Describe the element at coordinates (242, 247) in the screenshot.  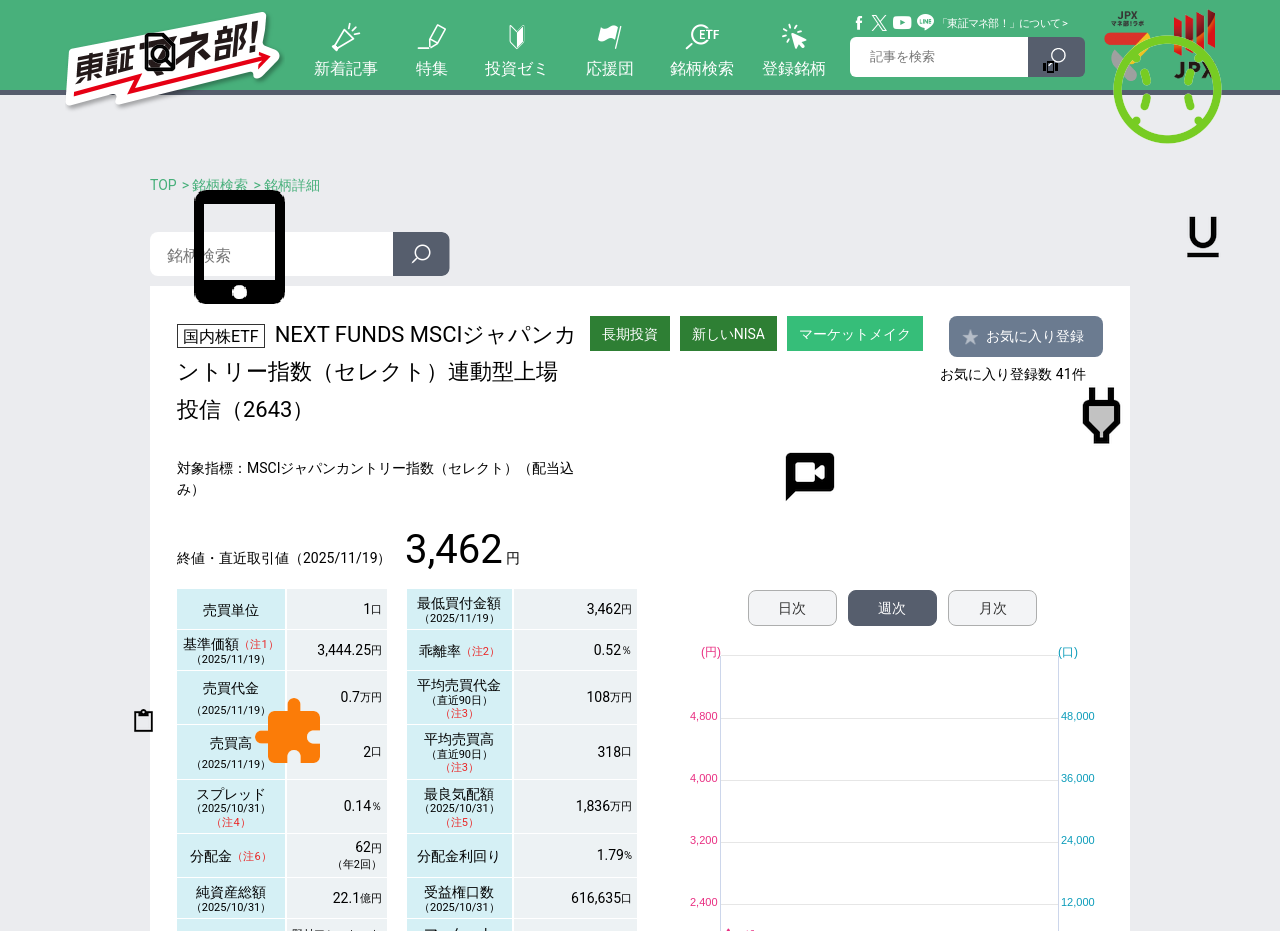
I see `switch to tablet view or mode` at that location.